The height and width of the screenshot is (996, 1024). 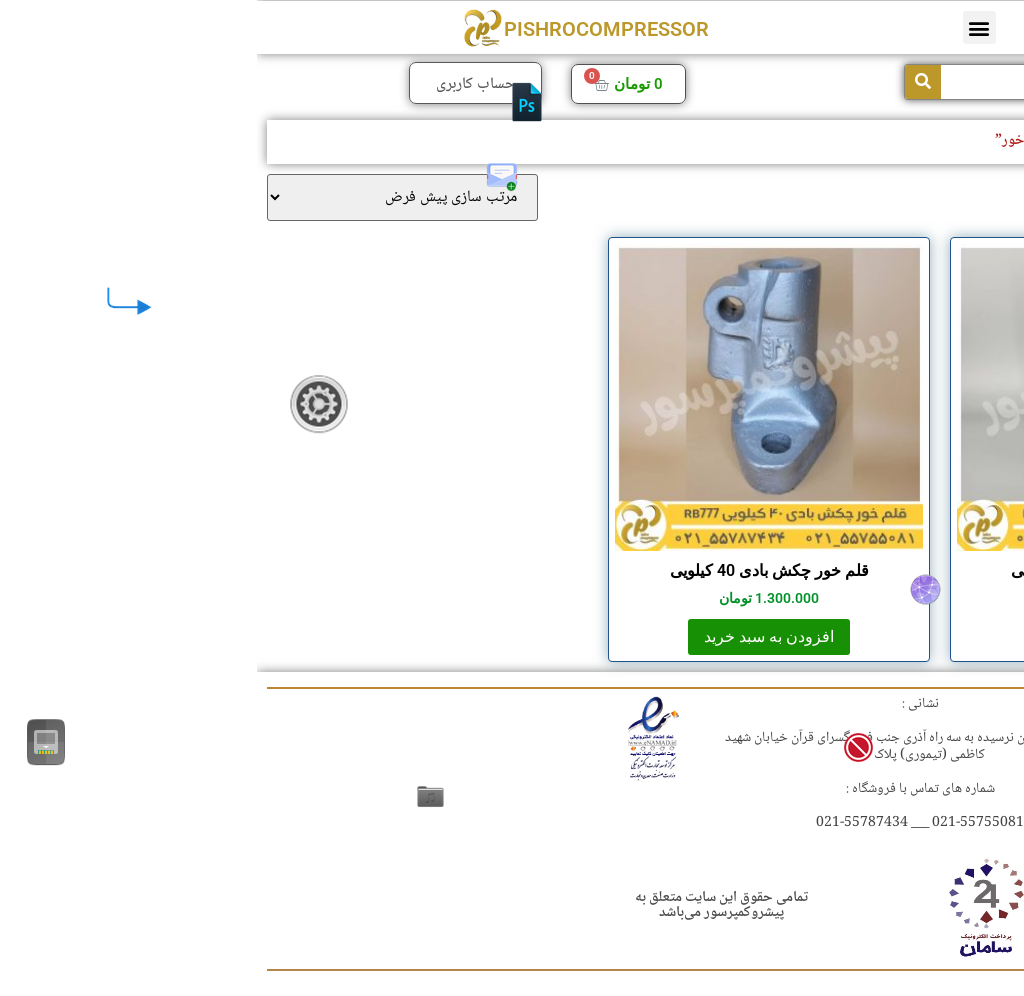 I want to click on indicates a retro game ROM file, so click(x=46, y=742).